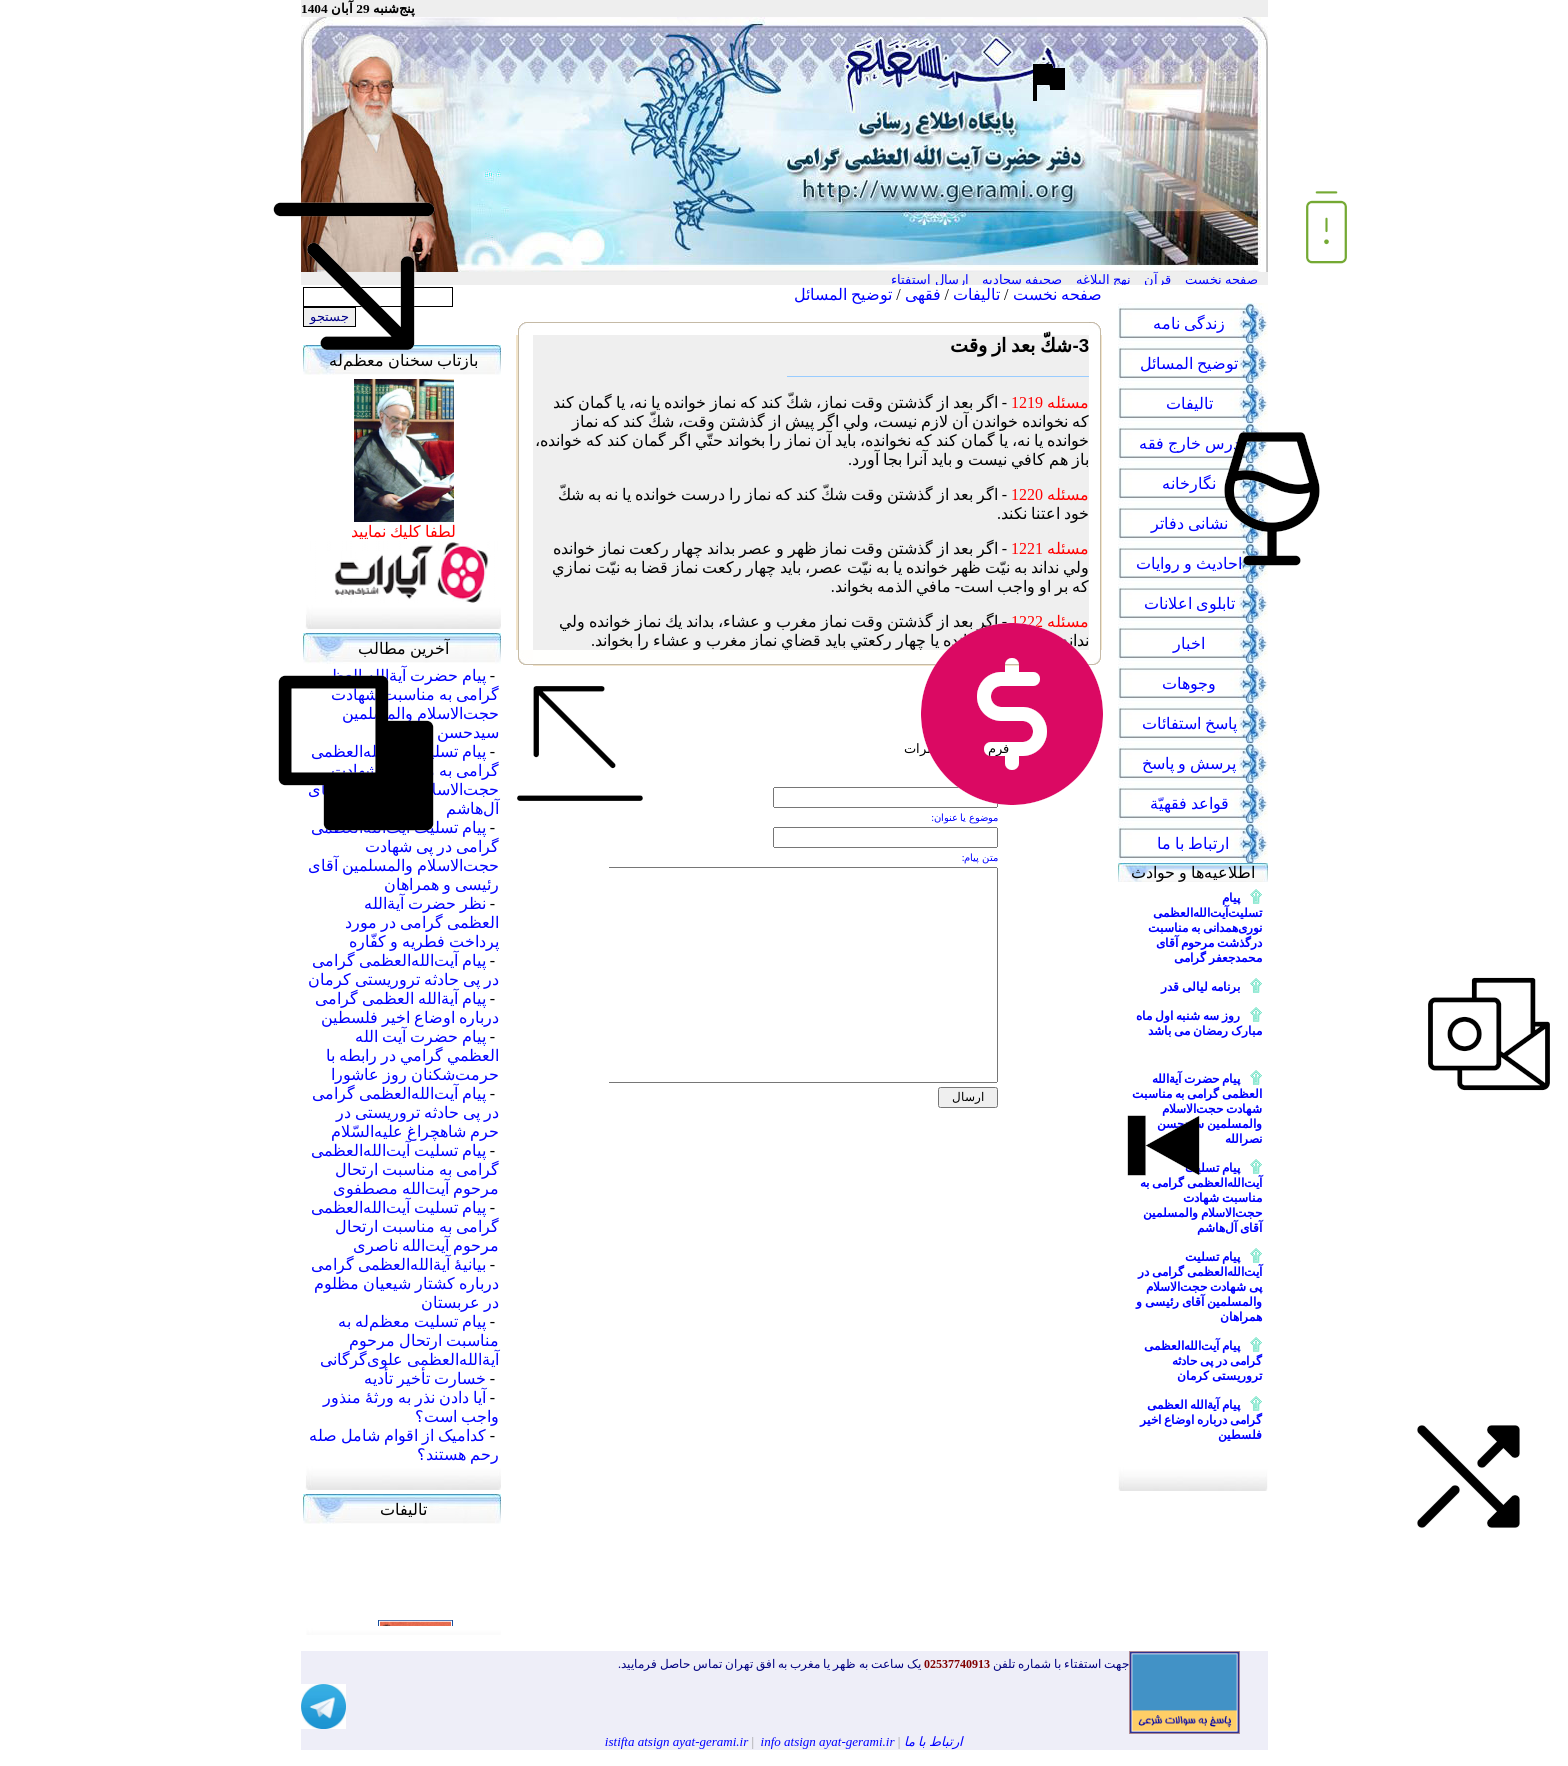 This screenshot has width=1568, height=1766. Describe the element at coordinates (1468, 1476) in the screenshot. I see `shuffle or randomize playback order` at that location.